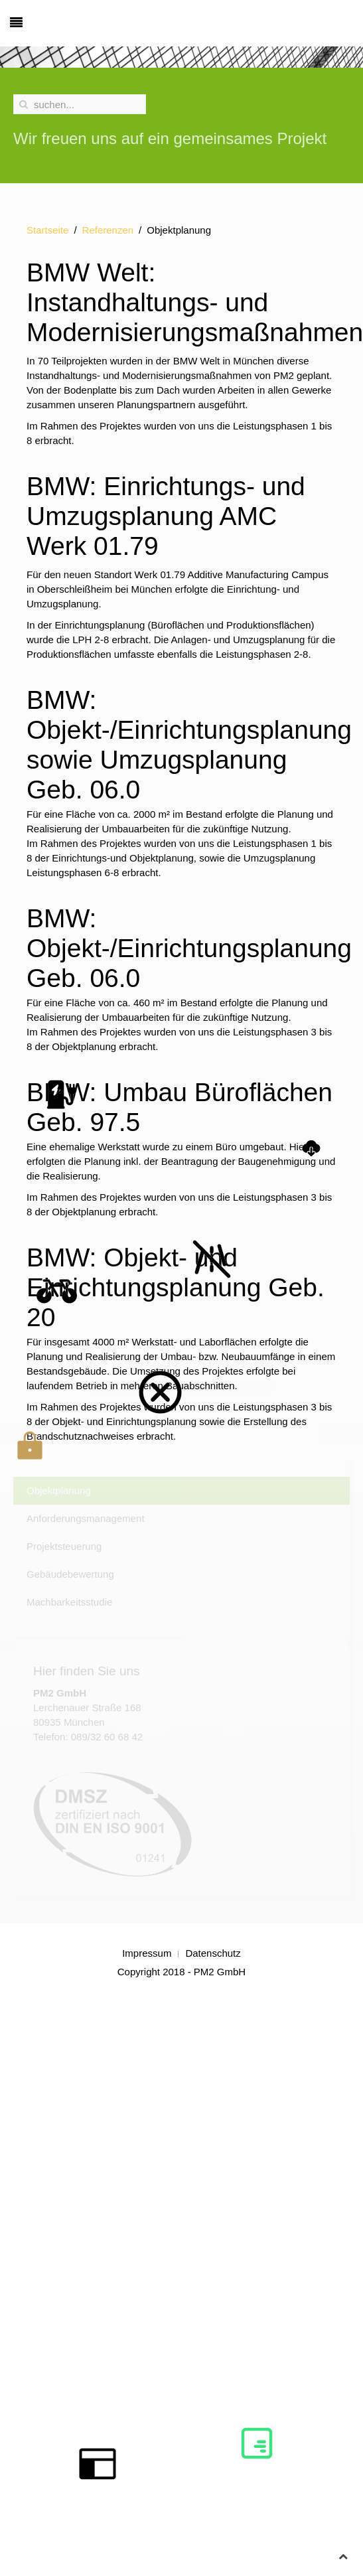  What do you see at coordinates (30, 1447) in the screenshot?
I see `indicates a locked or secured item` at bounding box center [30, 1447].